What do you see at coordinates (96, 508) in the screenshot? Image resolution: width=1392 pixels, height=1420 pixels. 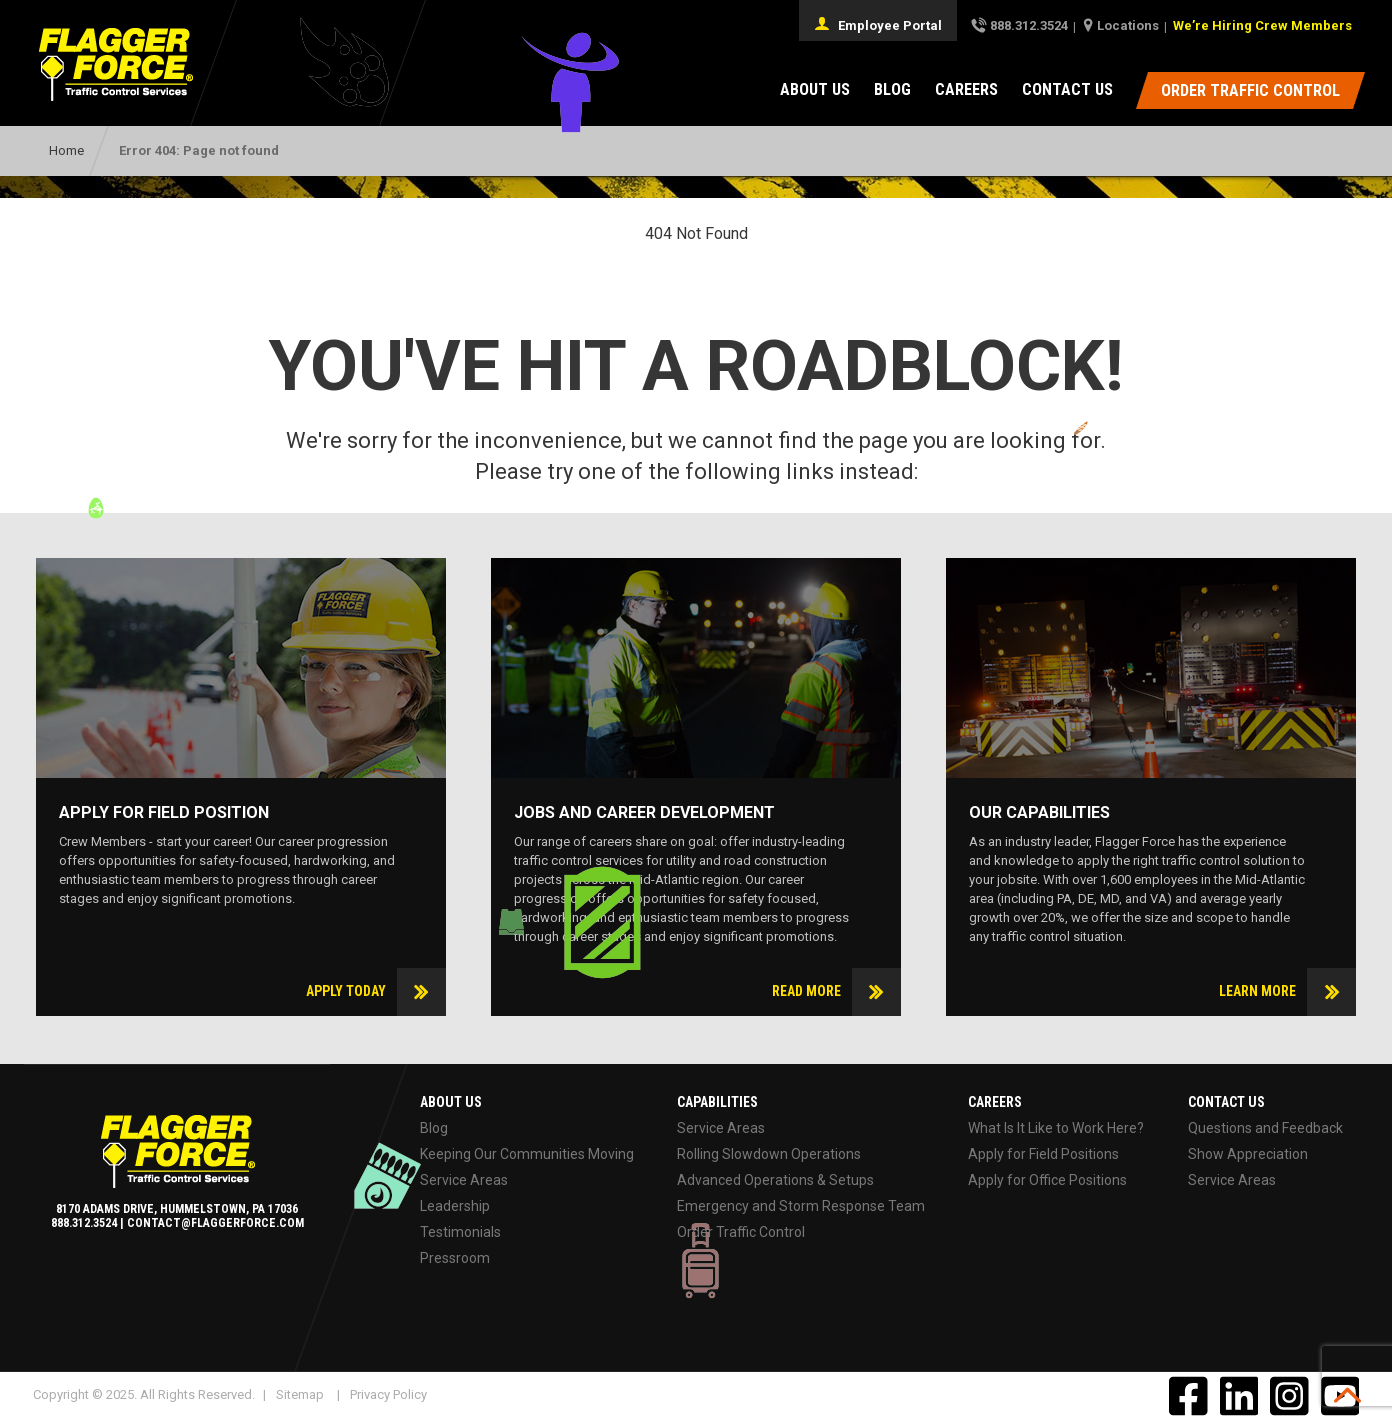 I see `view creature or monster egg details` at bounding box center [96, 508].